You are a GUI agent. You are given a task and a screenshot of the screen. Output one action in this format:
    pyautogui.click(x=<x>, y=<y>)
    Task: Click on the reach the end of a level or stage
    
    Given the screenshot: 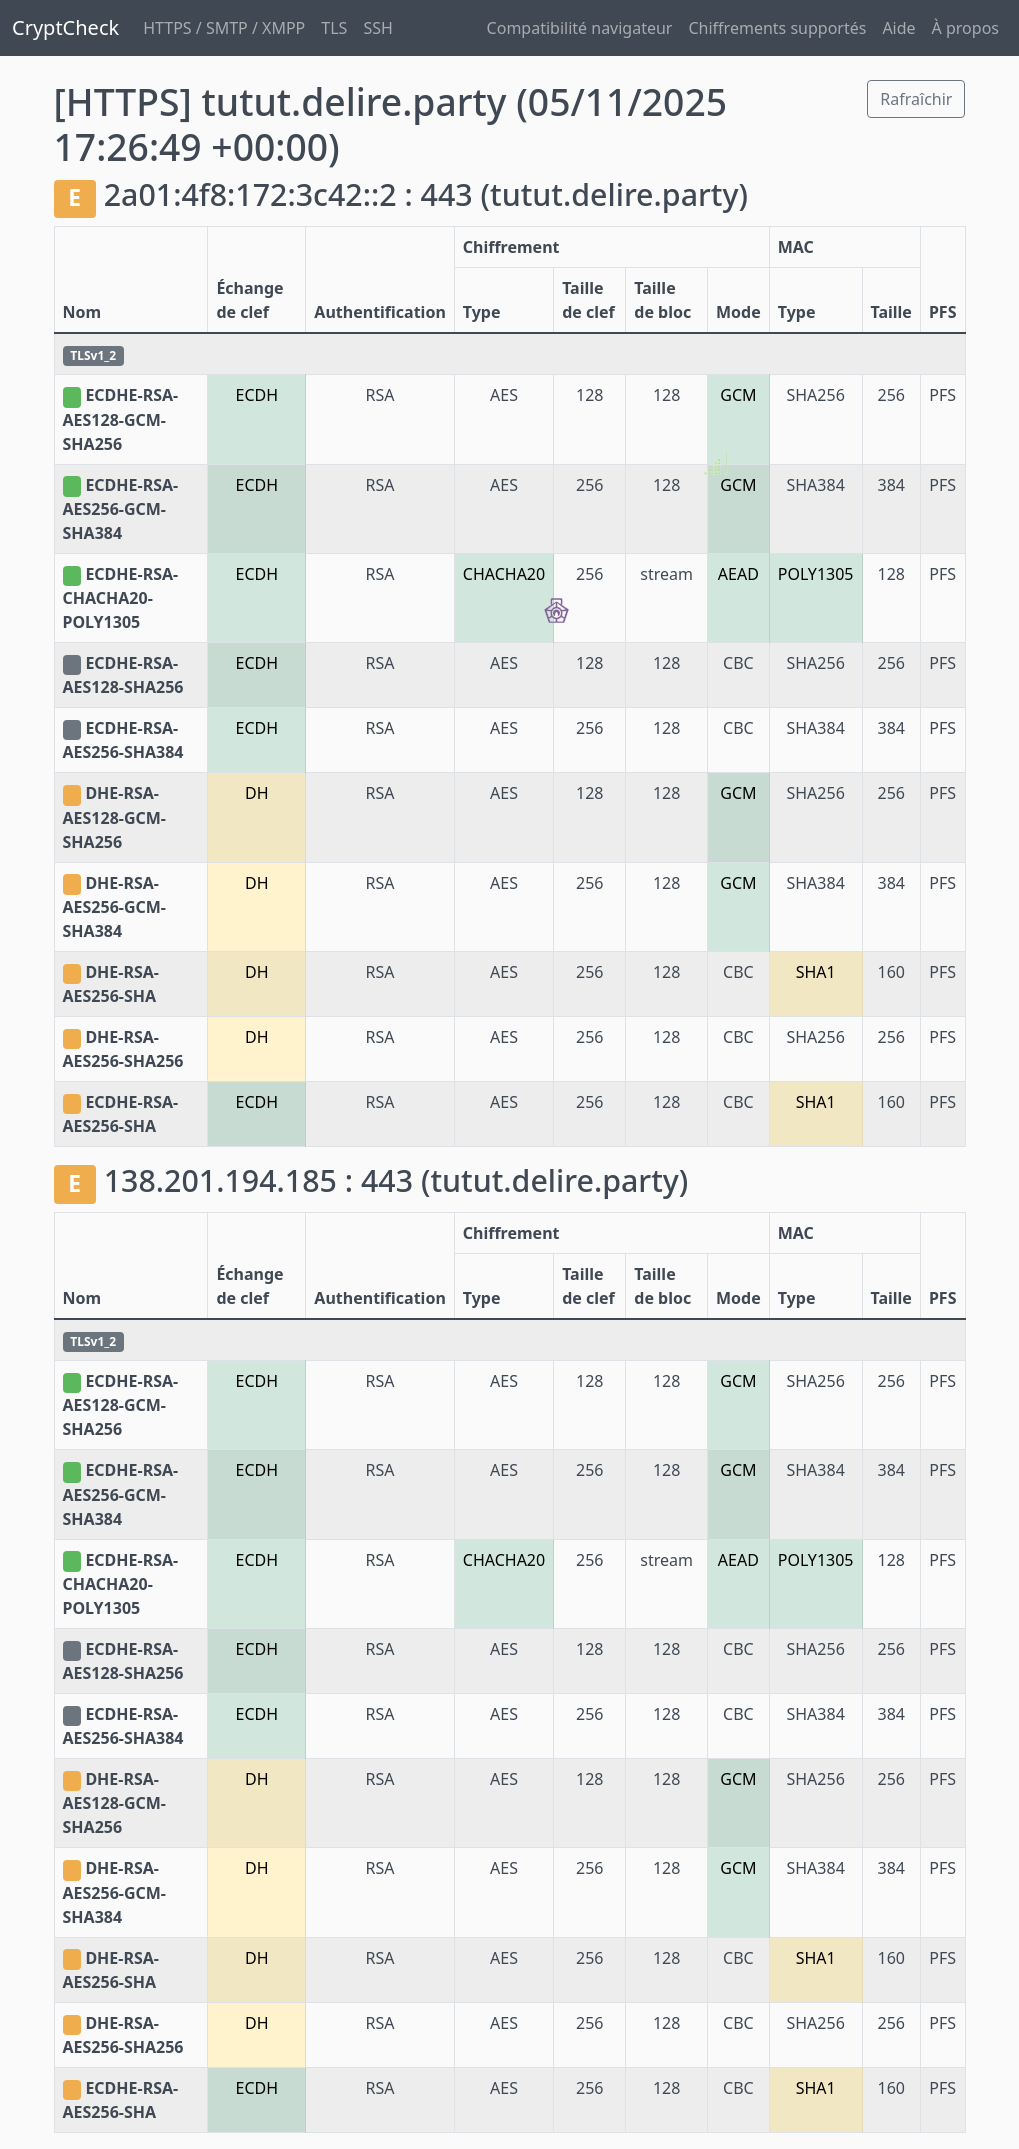 What is the action you would take?
    pyautogui.click(x=716, y=462)
    